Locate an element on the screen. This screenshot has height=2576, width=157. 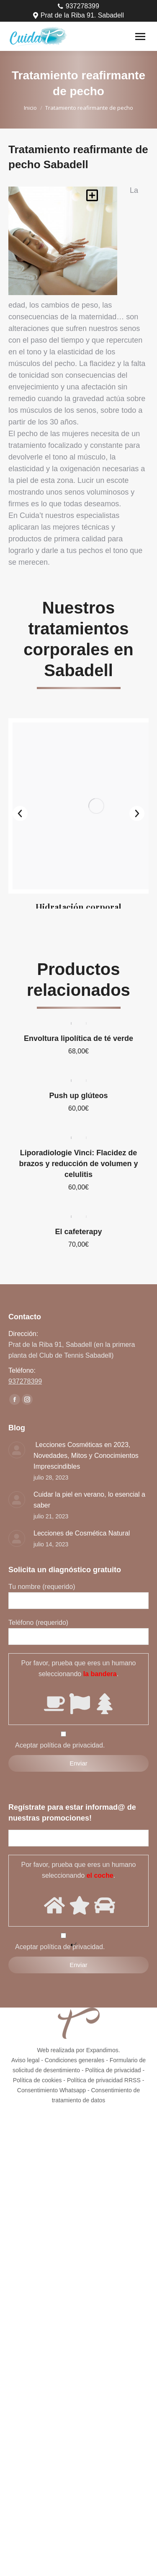
add a new item or content is located at coordinates (92, 195).